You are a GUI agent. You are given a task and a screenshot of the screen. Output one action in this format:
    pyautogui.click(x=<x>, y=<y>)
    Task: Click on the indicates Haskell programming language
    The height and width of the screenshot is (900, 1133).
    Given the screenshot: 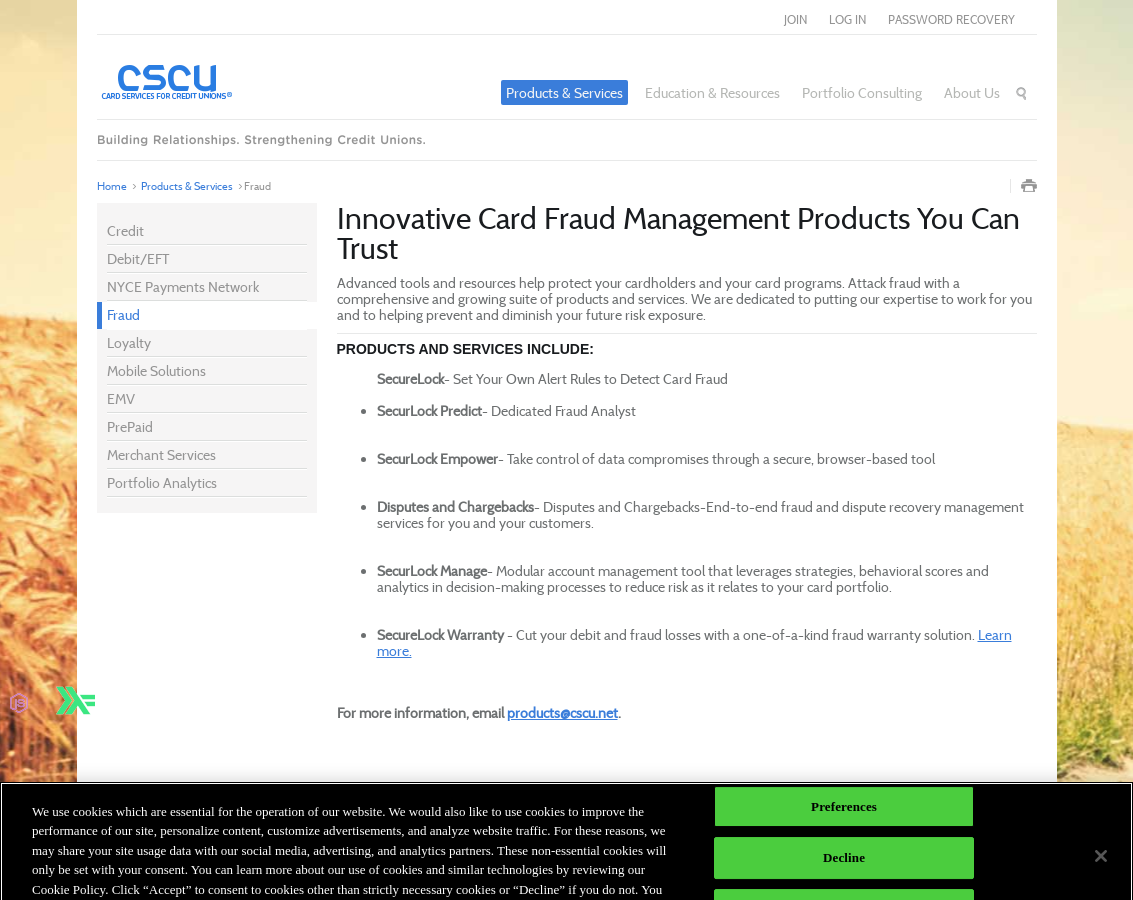 What is the action you would take?
    pyautogui.click(x=75, y=700)
    